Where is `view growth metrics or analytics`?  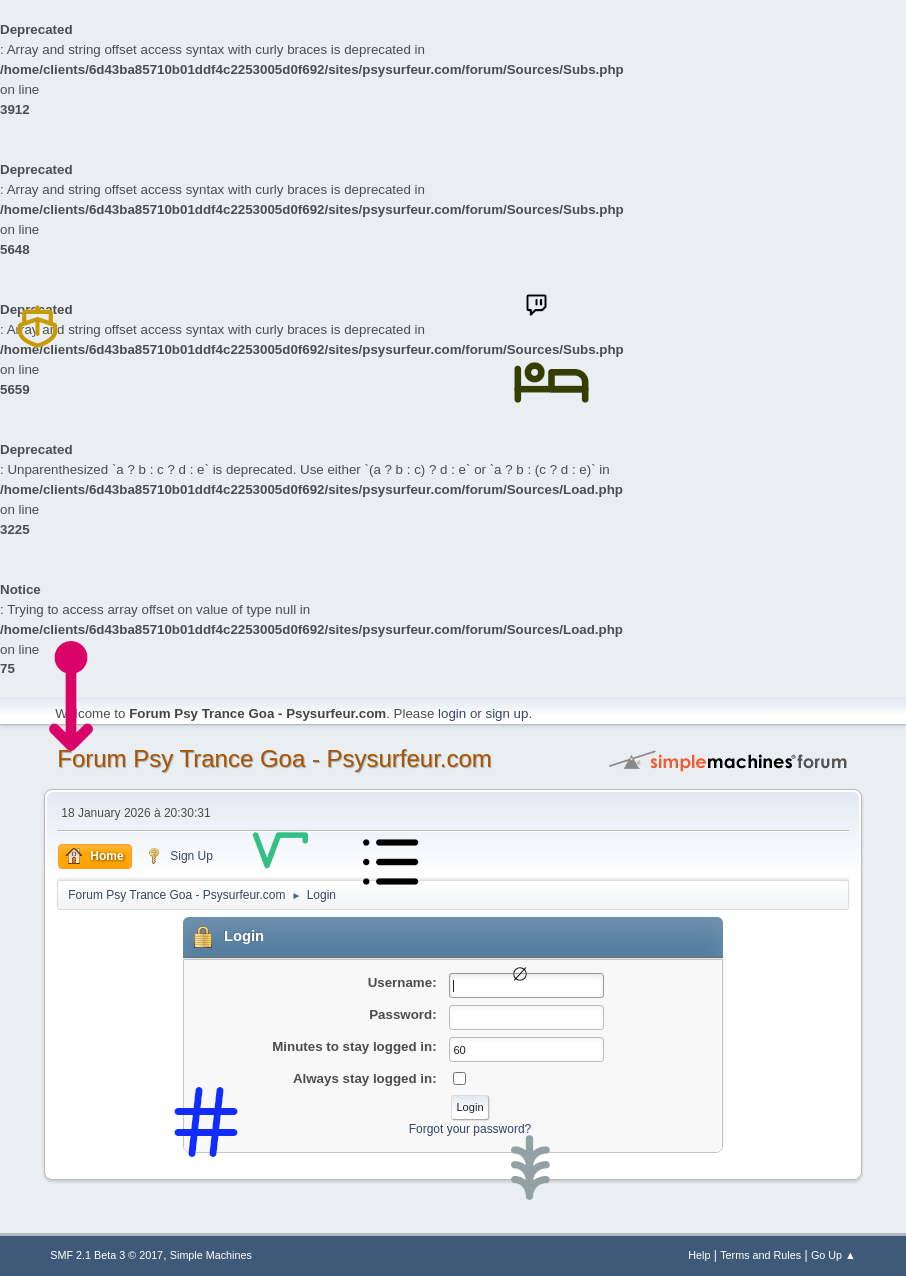
view growth metrics or analytics is located at coordinates (529, 1168).